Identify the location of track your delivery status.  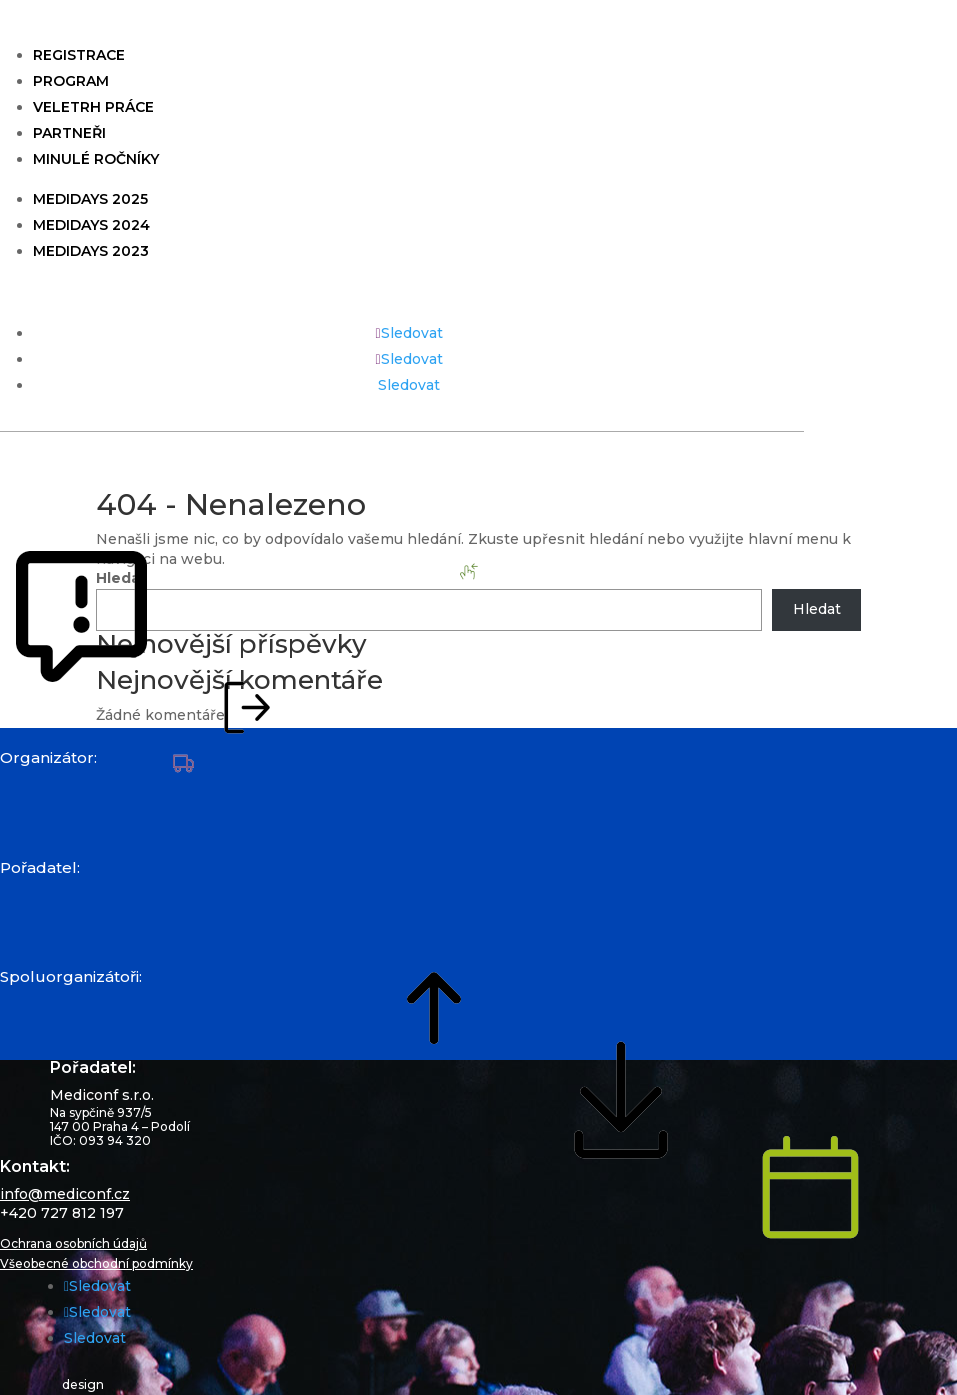
(183, 763).